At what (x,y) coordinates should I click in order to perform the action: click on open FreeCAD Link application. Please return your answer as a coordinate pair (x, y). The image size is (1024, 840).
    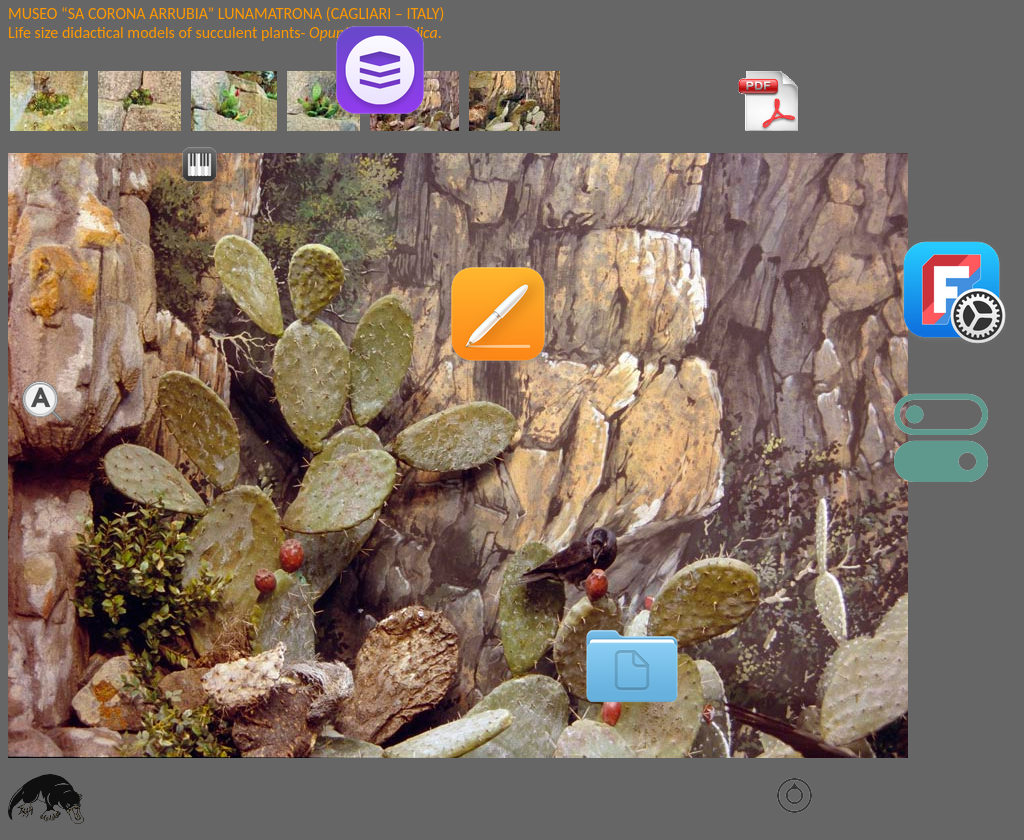
    Looking at the image, I should click on (951, 289).